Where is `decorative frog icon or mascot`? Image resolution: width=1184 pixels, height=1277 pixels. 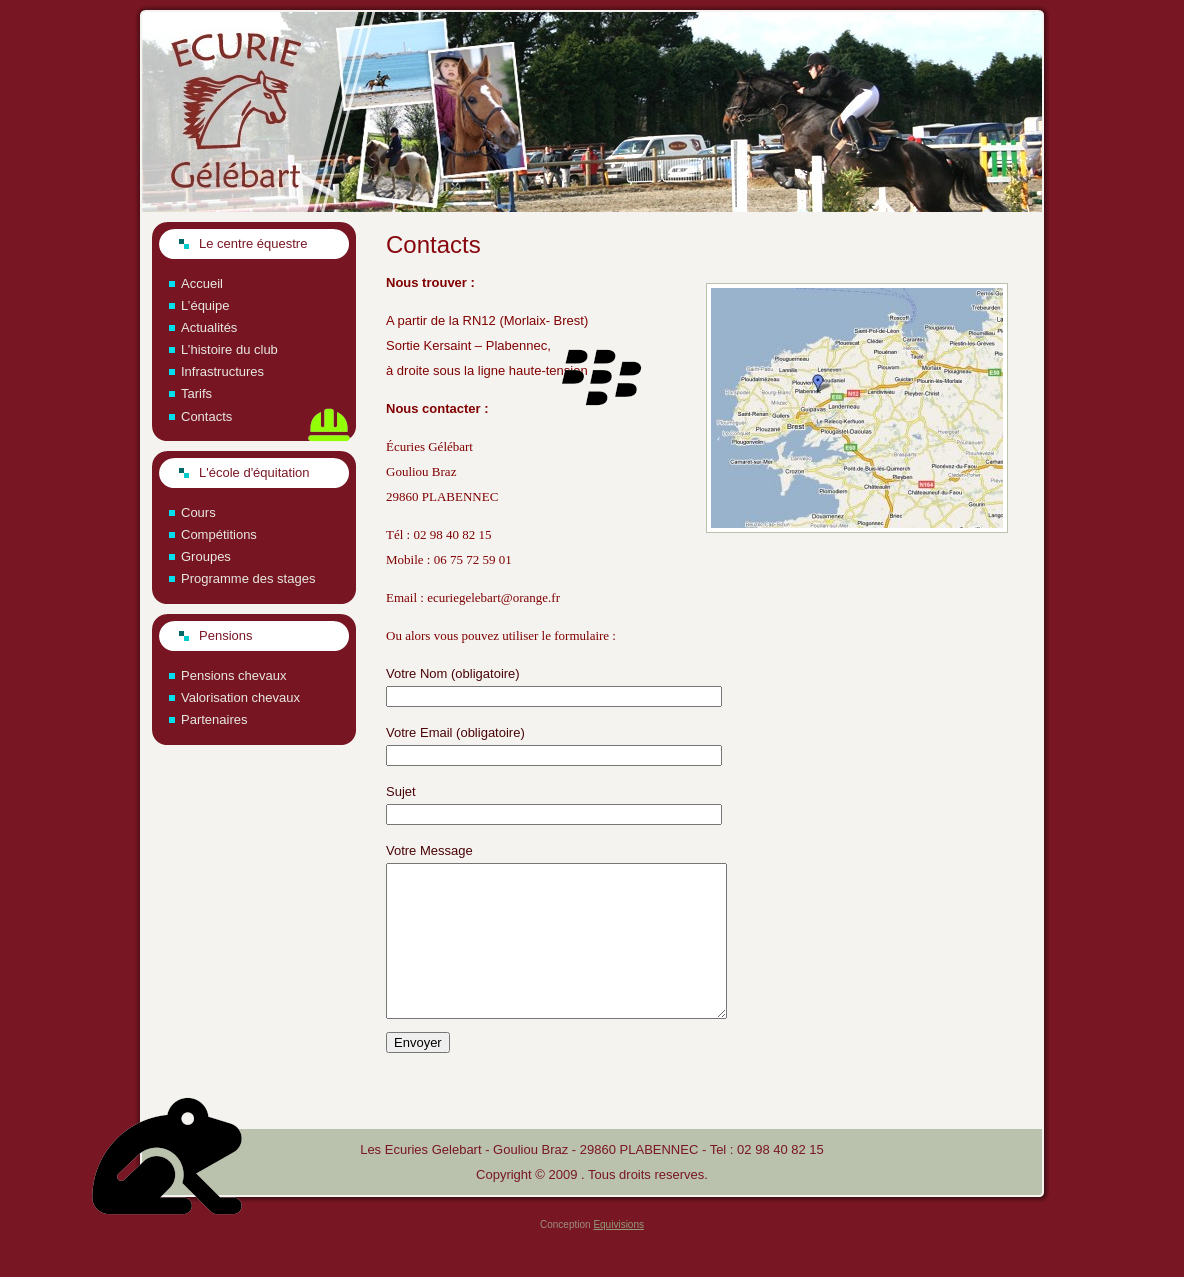
decorative frog icon or mascot is located at coordinates (167, 1156).